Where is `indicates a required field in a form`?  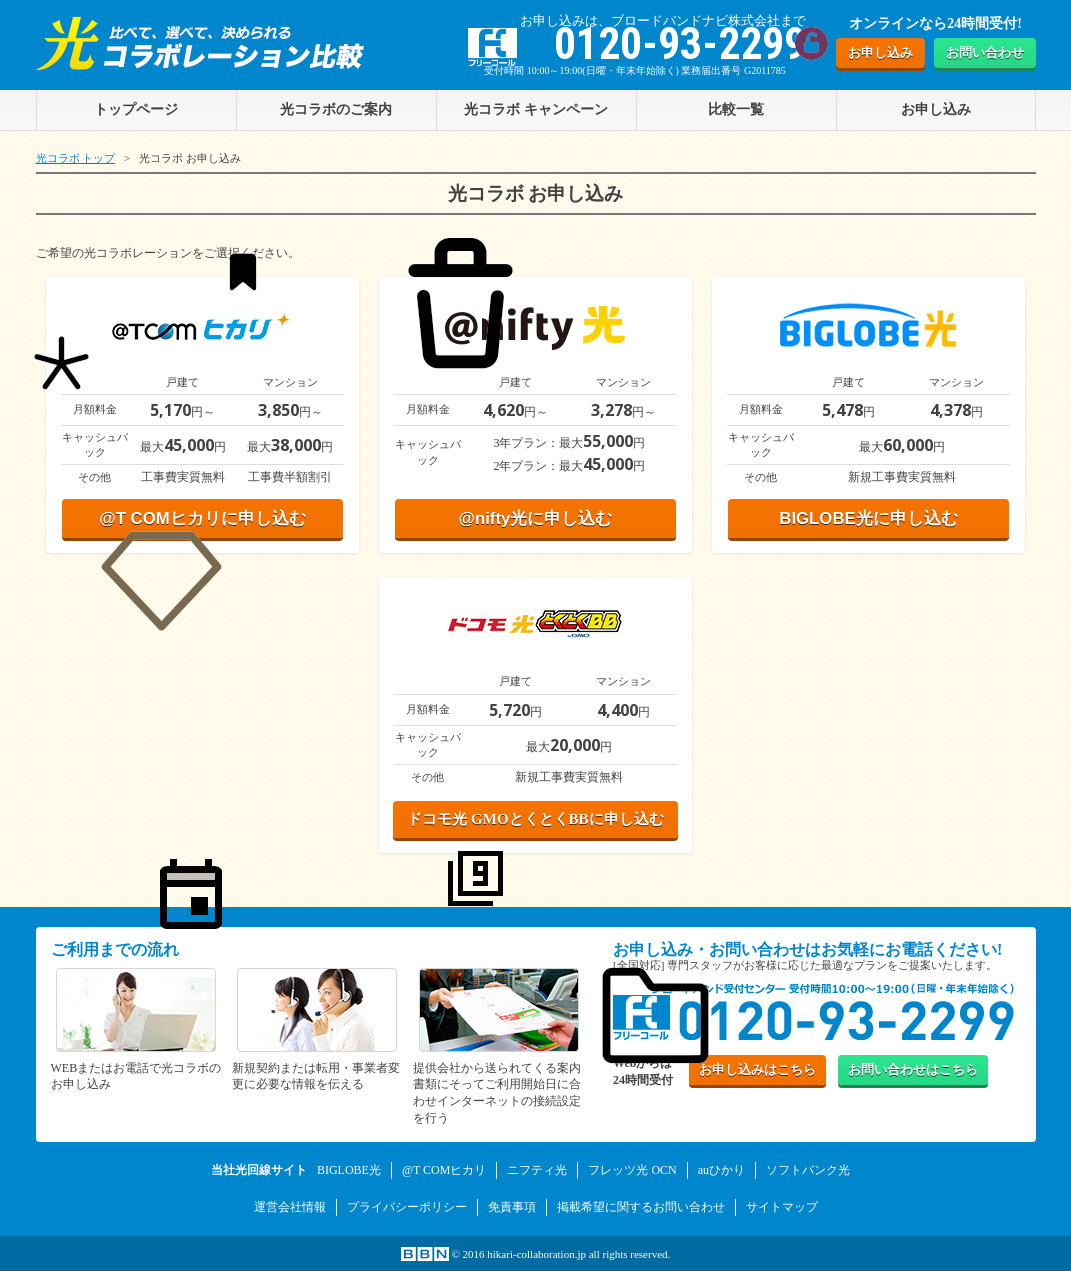
indicates a required field in a form is located at coordinates (61, 363).